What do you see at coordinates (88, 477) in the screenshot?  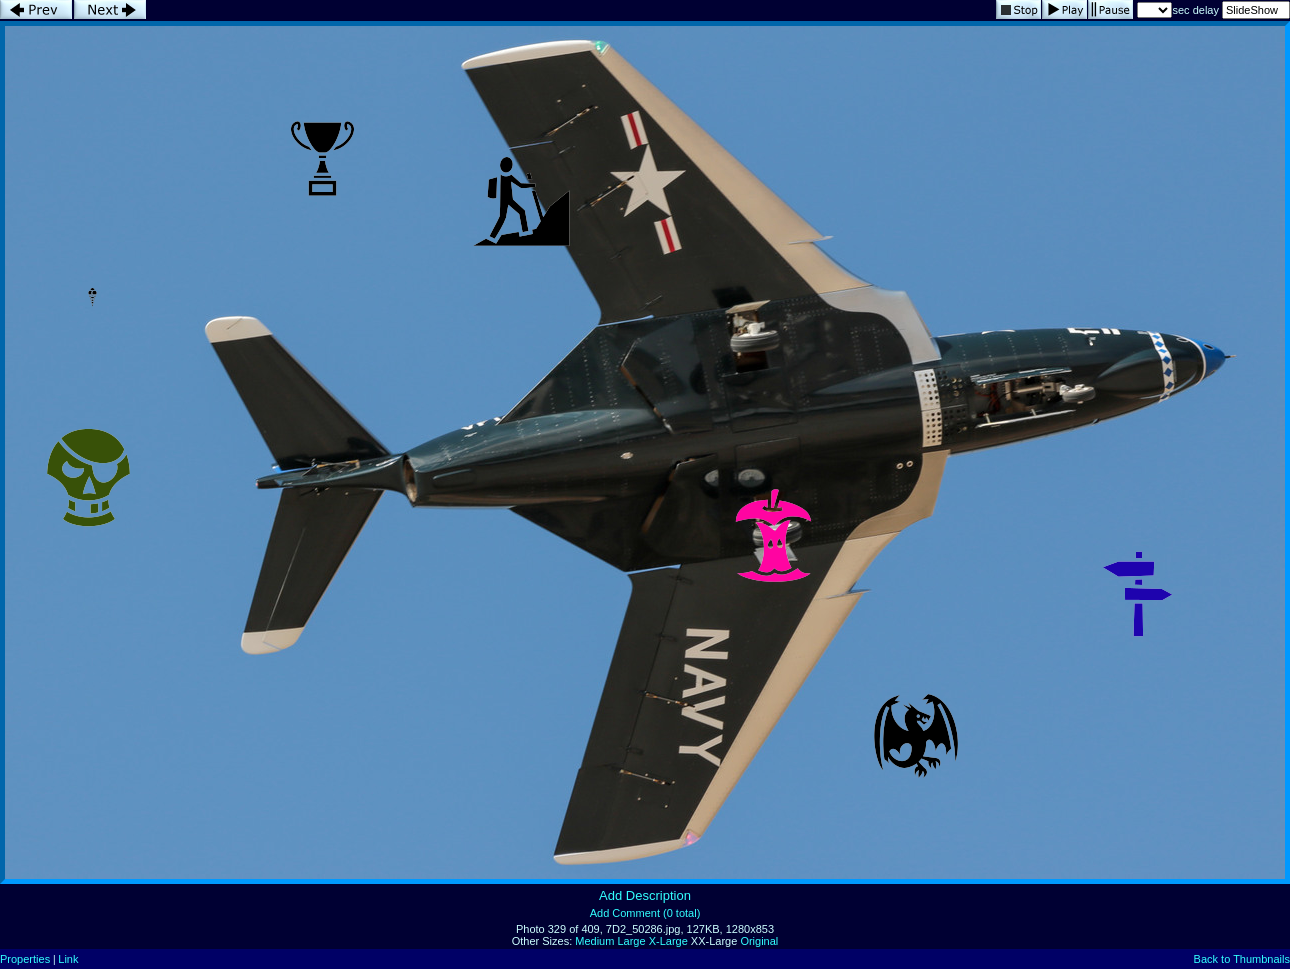 I see `access pirate or nautical themed game content` at bounding box center [88, 477].